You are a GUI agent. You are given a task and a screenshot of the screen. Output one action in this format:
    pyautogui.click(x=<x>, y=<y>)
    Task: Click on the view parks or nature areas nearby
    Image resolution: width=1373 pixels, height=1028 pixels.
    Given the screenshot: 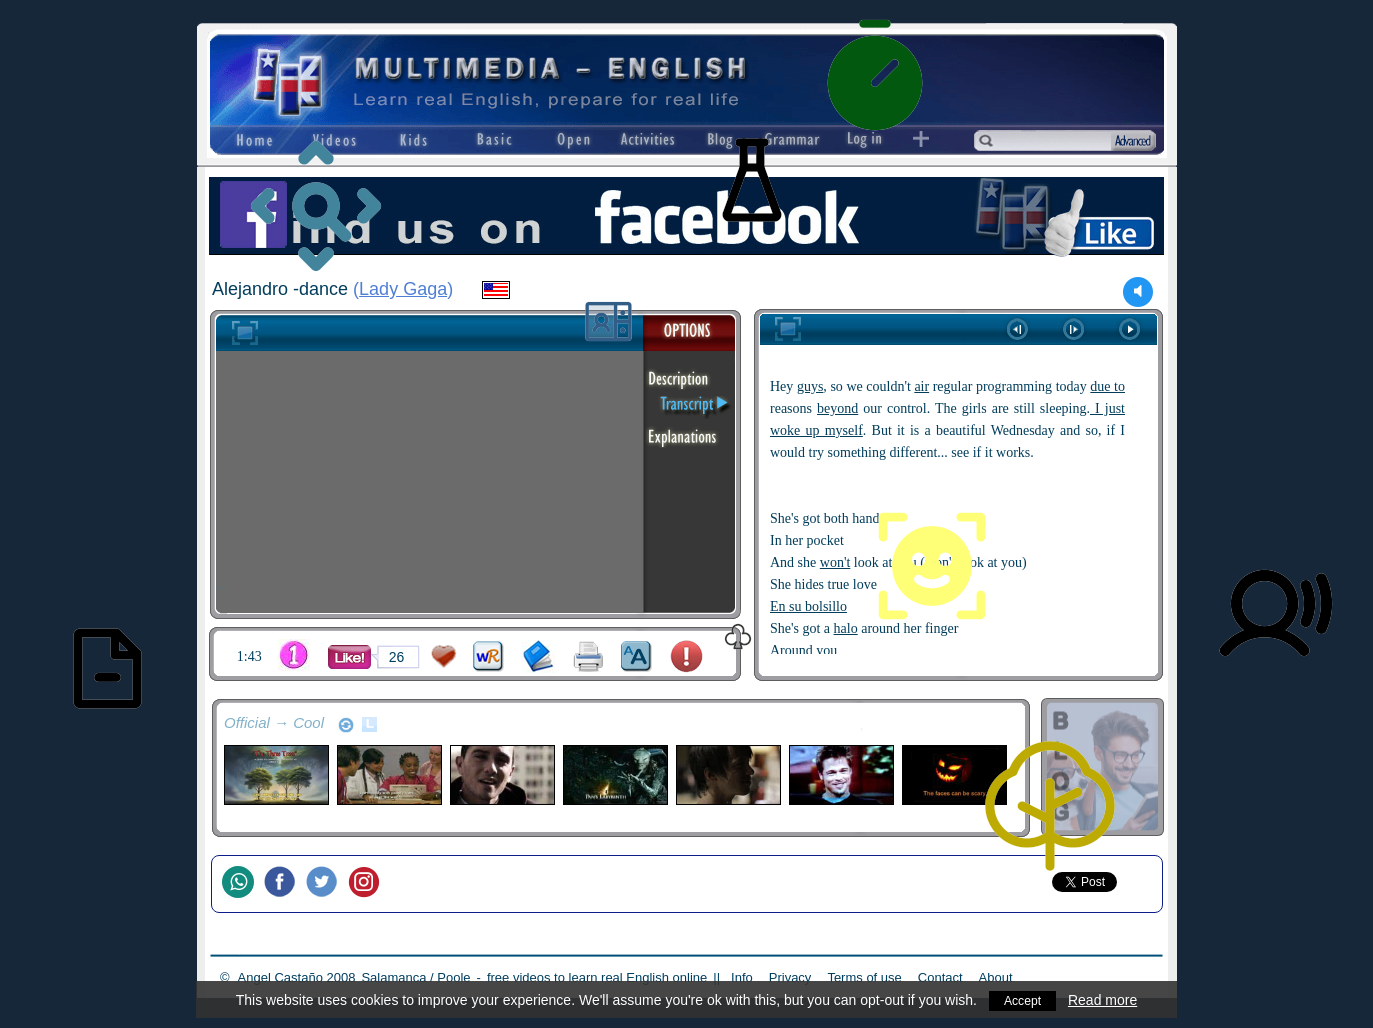 What is the action you would take?
    pyautogui.click(x=1050, y=806)
    